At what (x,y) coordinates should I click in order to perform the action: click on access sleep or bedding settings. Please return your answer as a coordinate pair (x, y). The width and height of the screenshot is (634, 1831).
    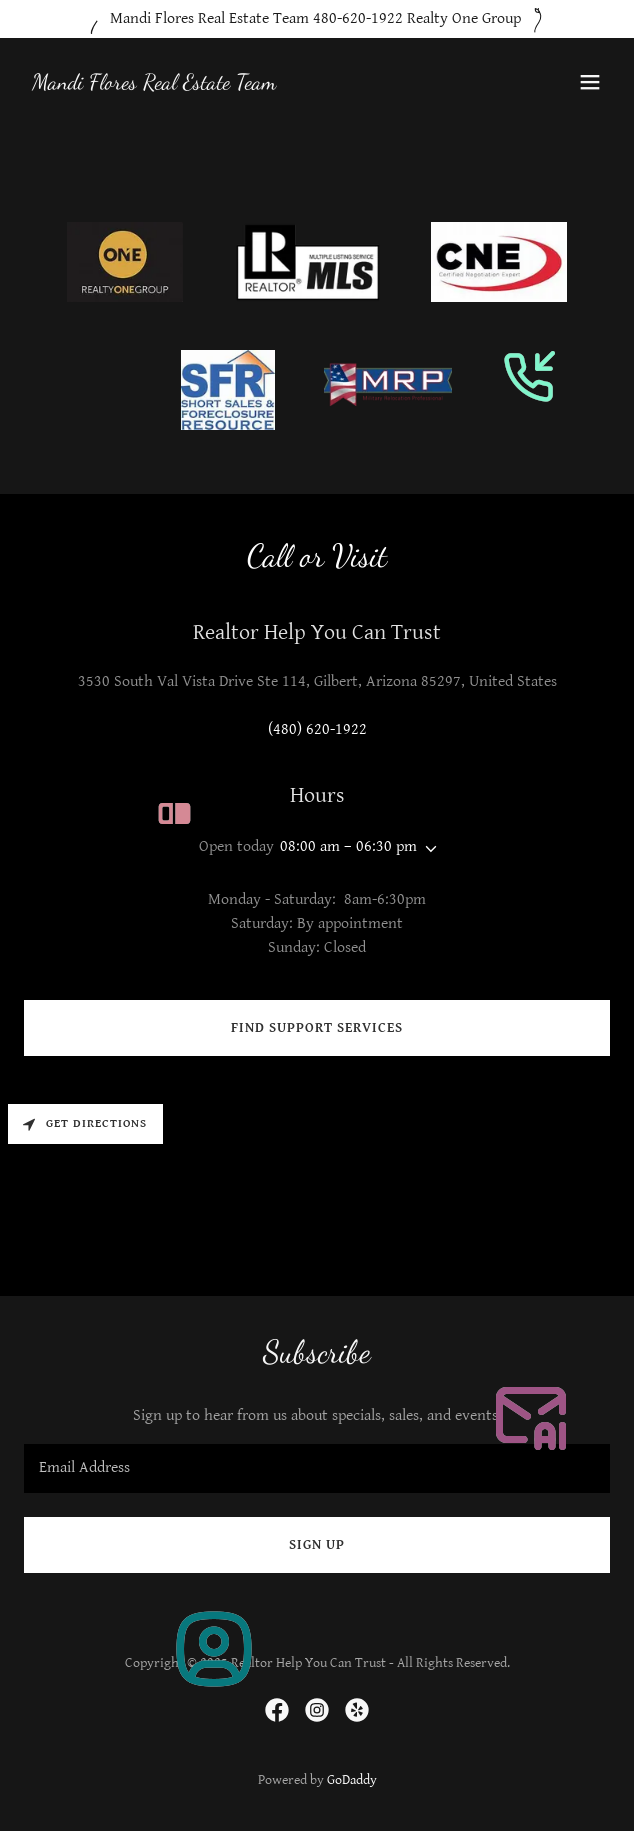
    Looking at the image, I should click on (174, 813).